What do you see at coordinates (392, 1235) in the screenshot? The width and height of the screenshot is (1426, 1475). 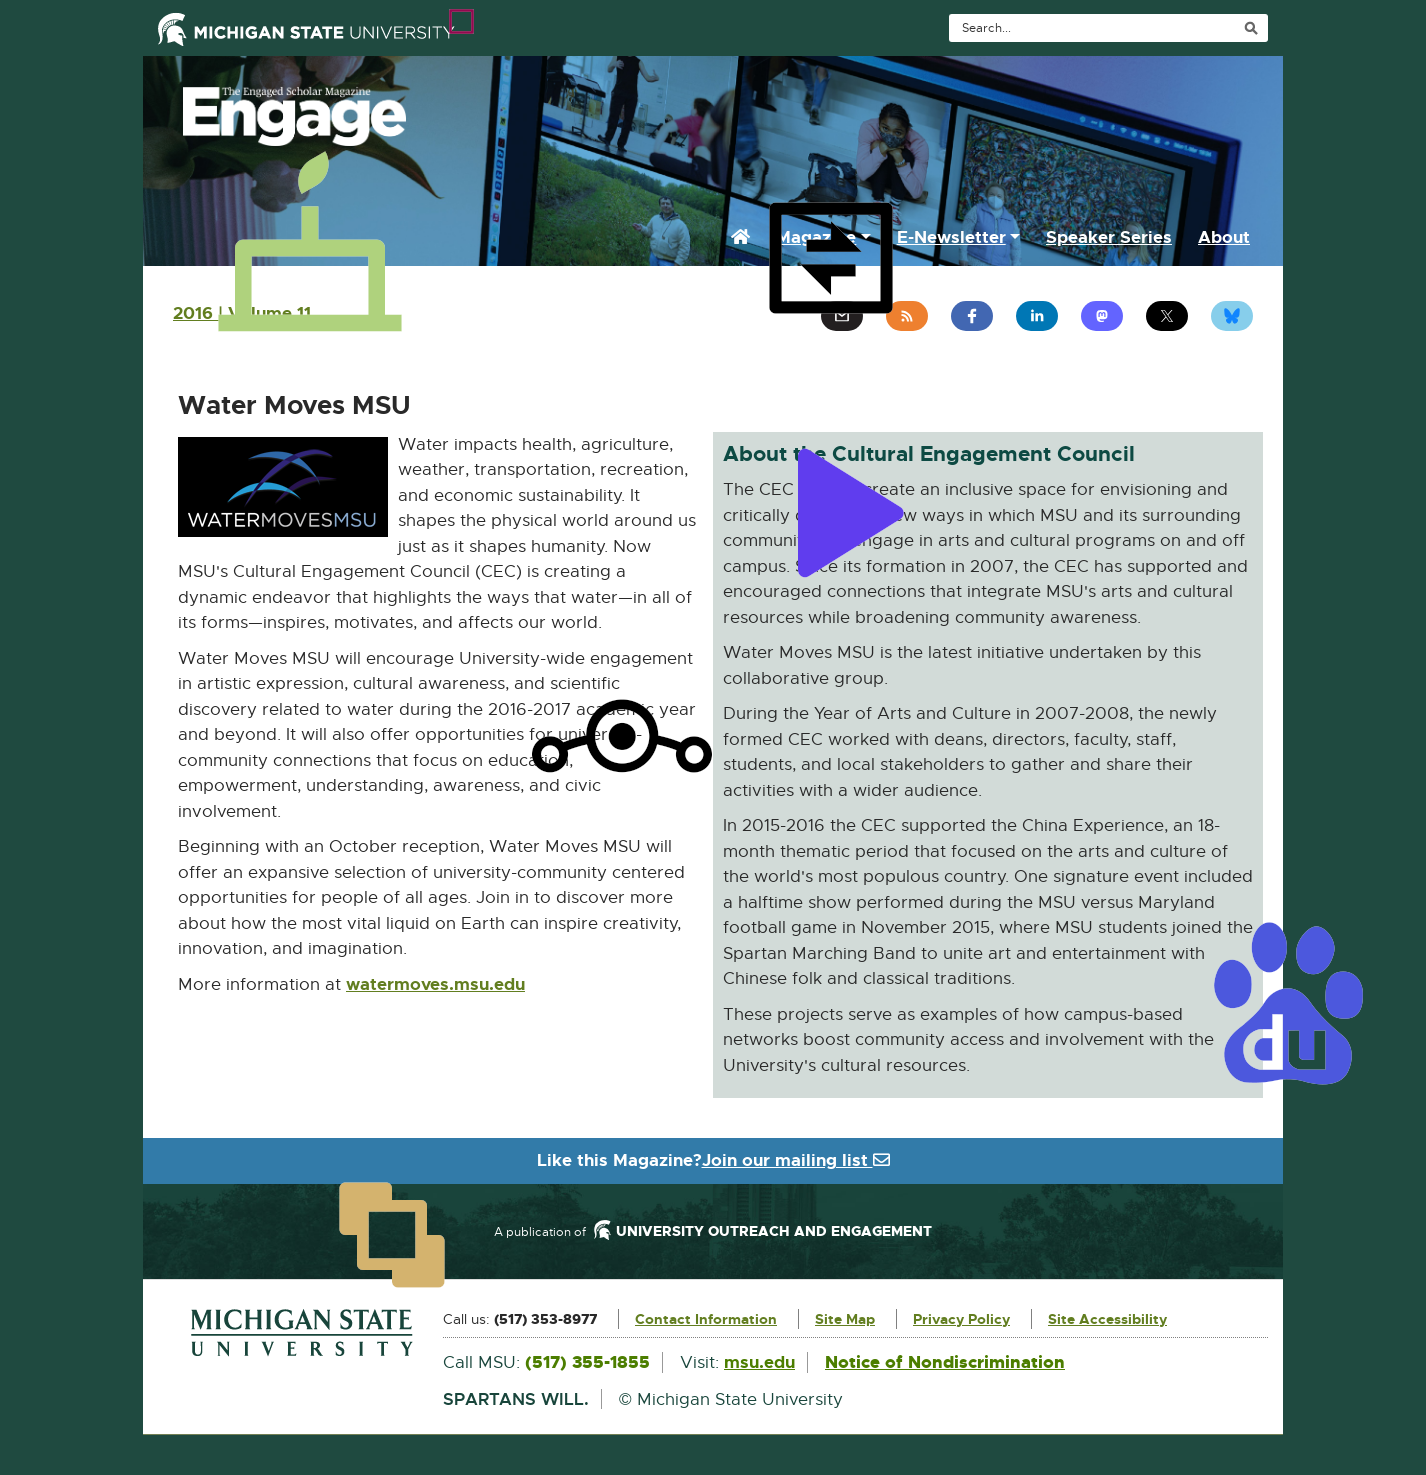 I see `bring selected layer to front` at bounding box center [392, 1235].